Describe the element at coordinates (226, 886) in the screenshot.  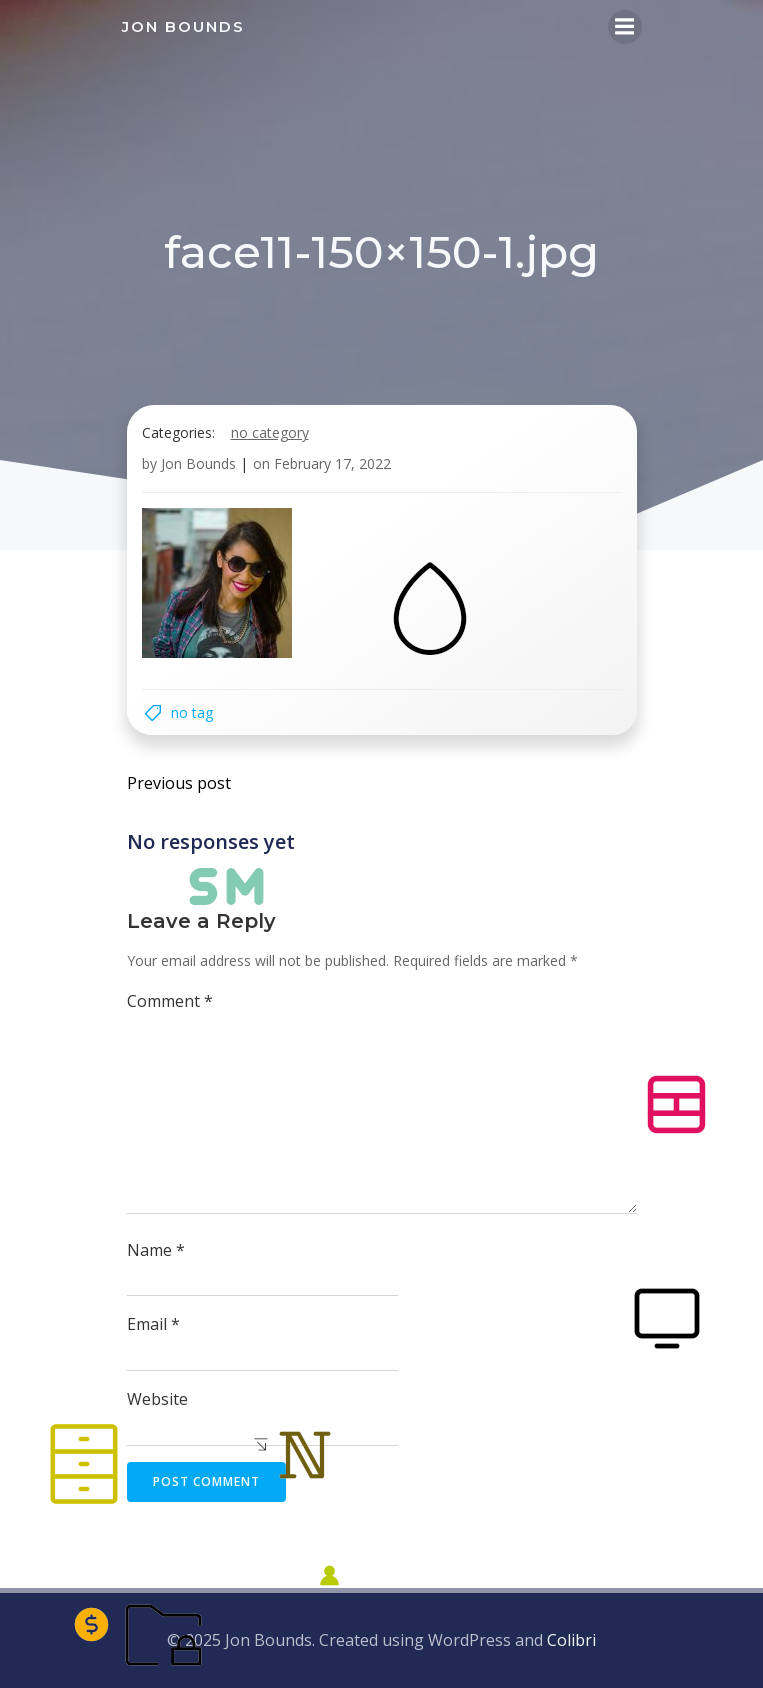
I see `indicates a service mark designation` at that location.